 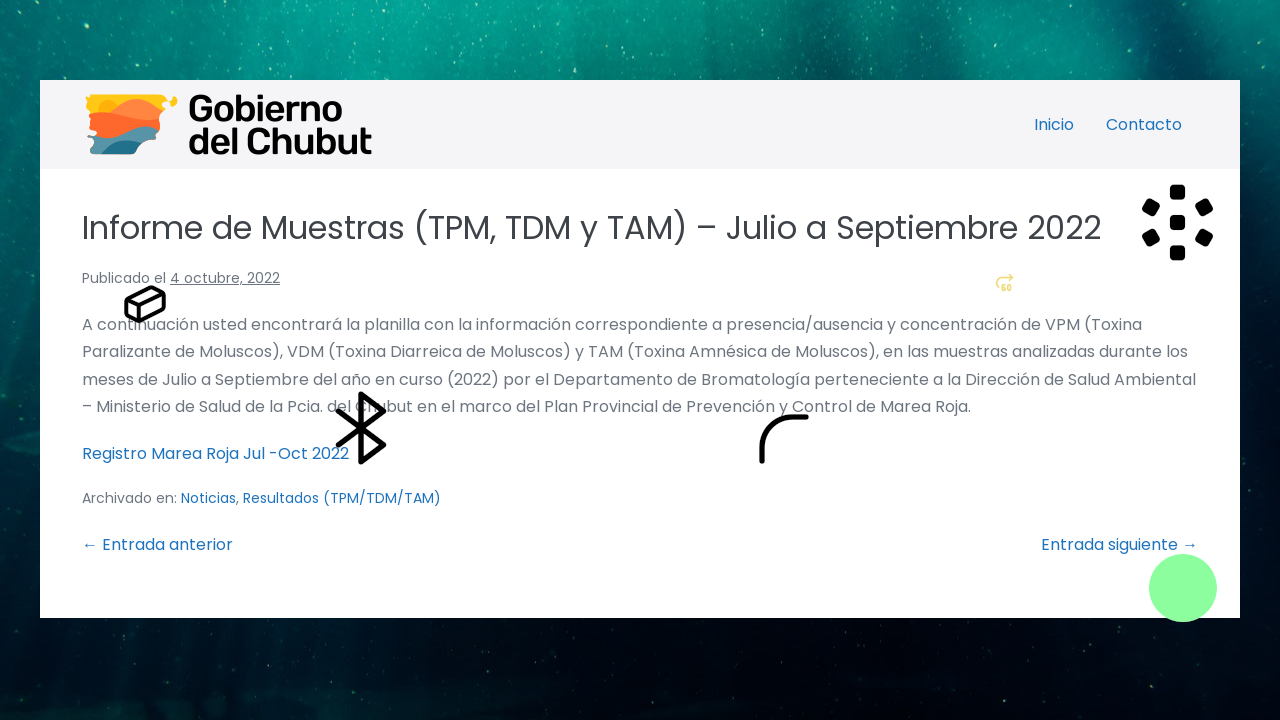 I want to click on start recording audio or video, so click(x=1183, y=588).